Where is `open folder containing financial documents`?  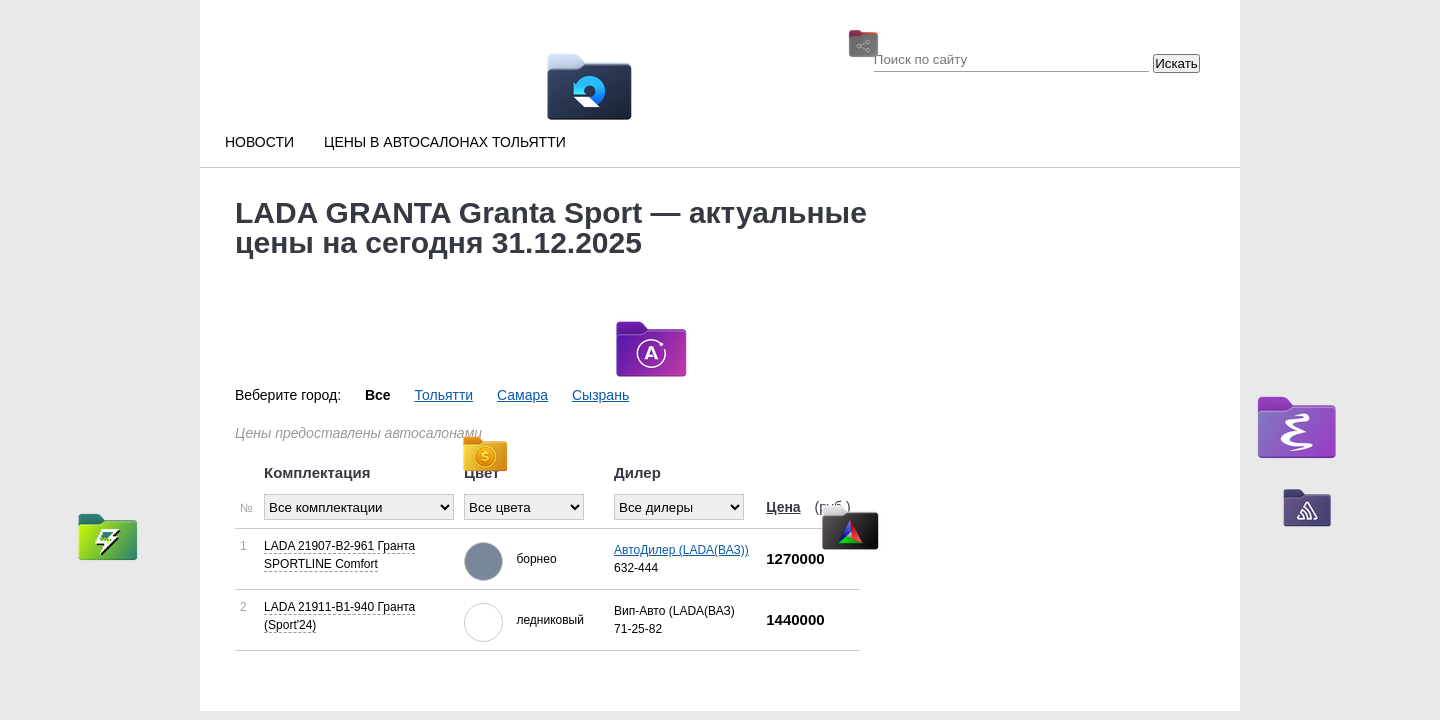
open folder containing financial documents is located at coordinates (485, 455).